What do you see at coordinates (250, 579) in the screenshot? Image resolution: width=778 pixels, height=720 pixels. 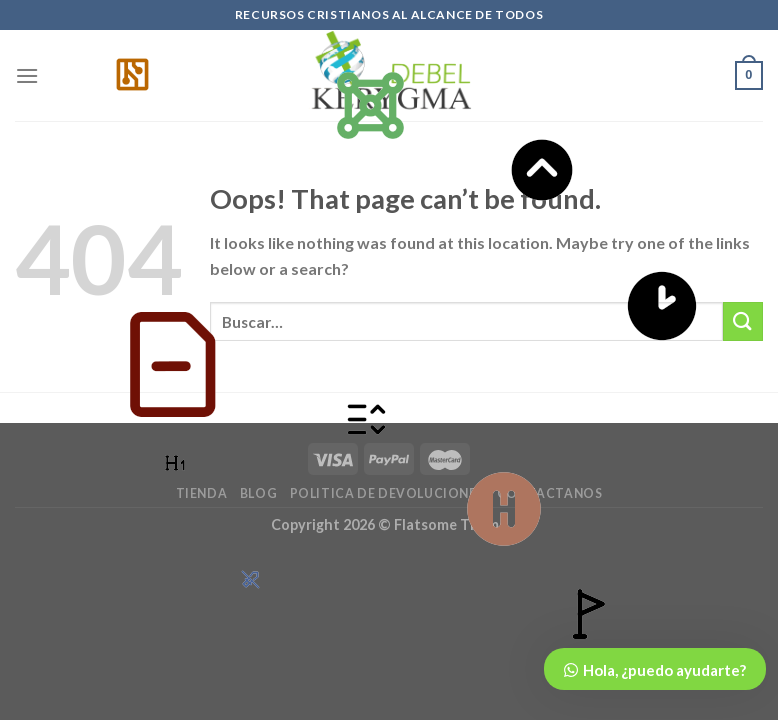 I see `disable combat mode` at bounding box center [250, 579].